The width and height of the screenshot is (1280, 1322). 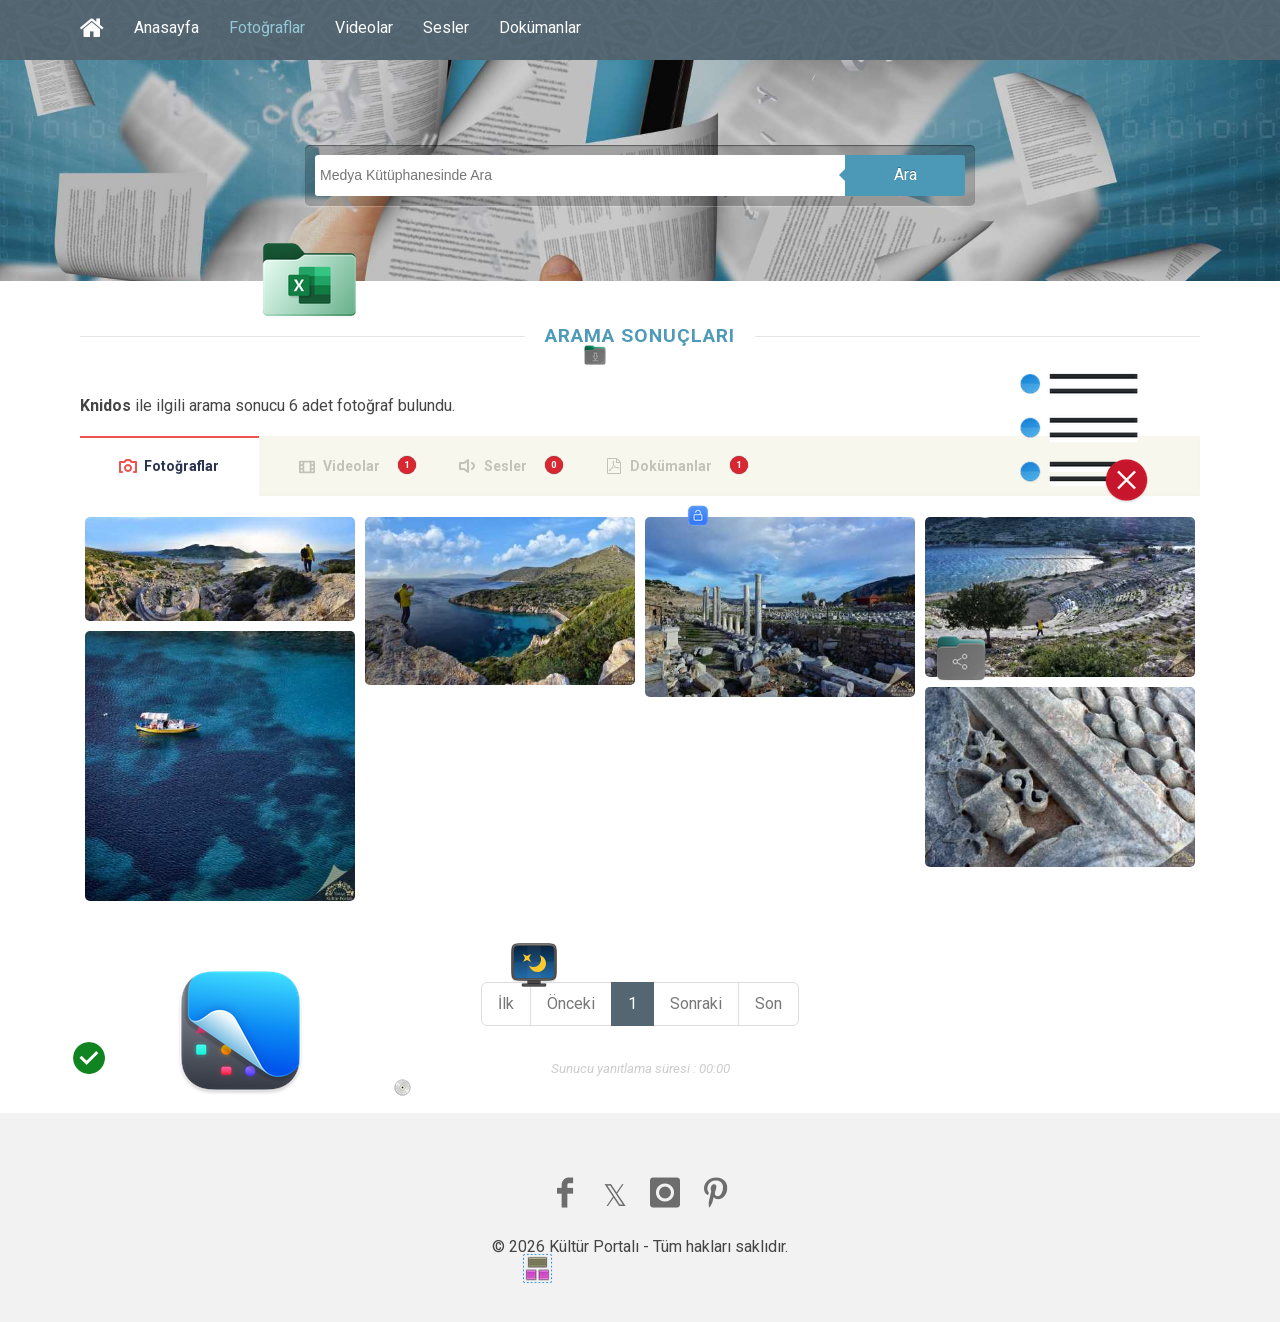 I want to click on access screensaver settings, so click(x=534, y=965).